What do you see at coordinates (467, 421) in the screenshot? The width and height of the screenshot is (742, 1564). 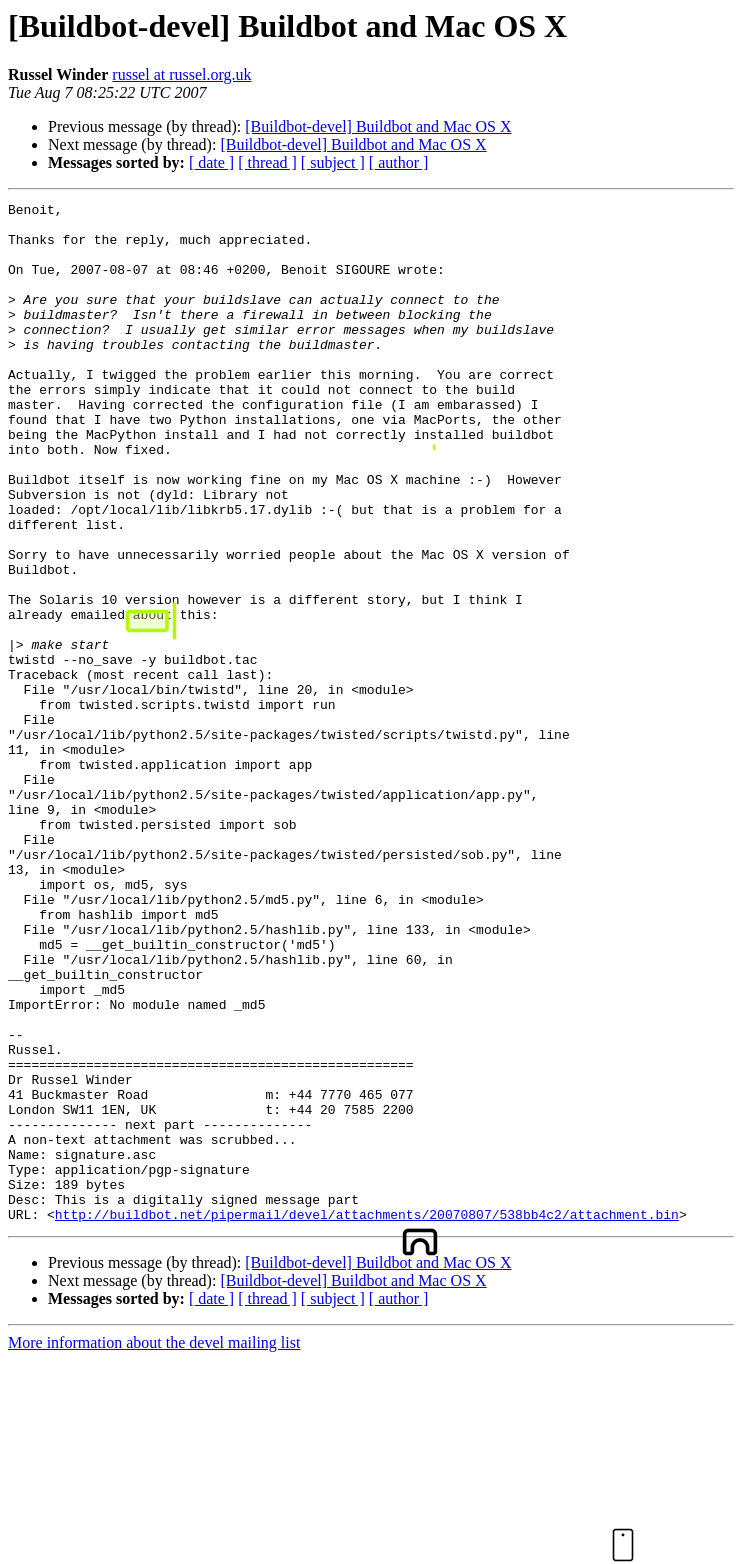 I see `indicates no cellular signal available` at bounding box center [467, 421].